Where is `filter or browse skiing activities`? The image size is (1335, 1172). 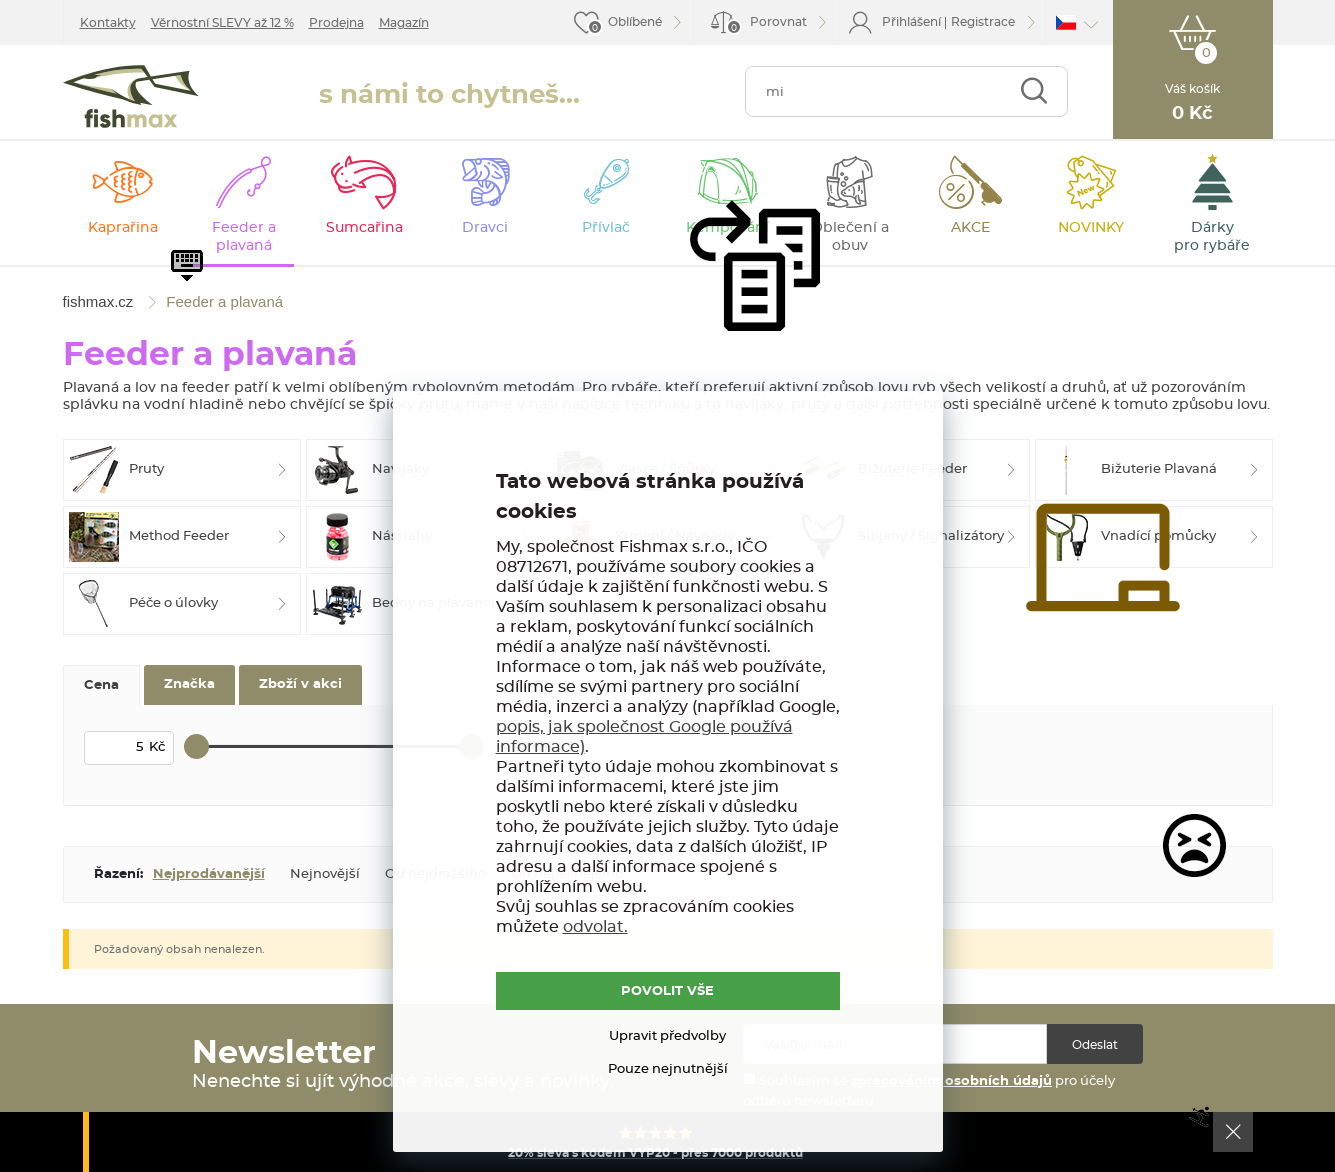
filter or browse skiing activities is located at coordinates (1200, 1116).